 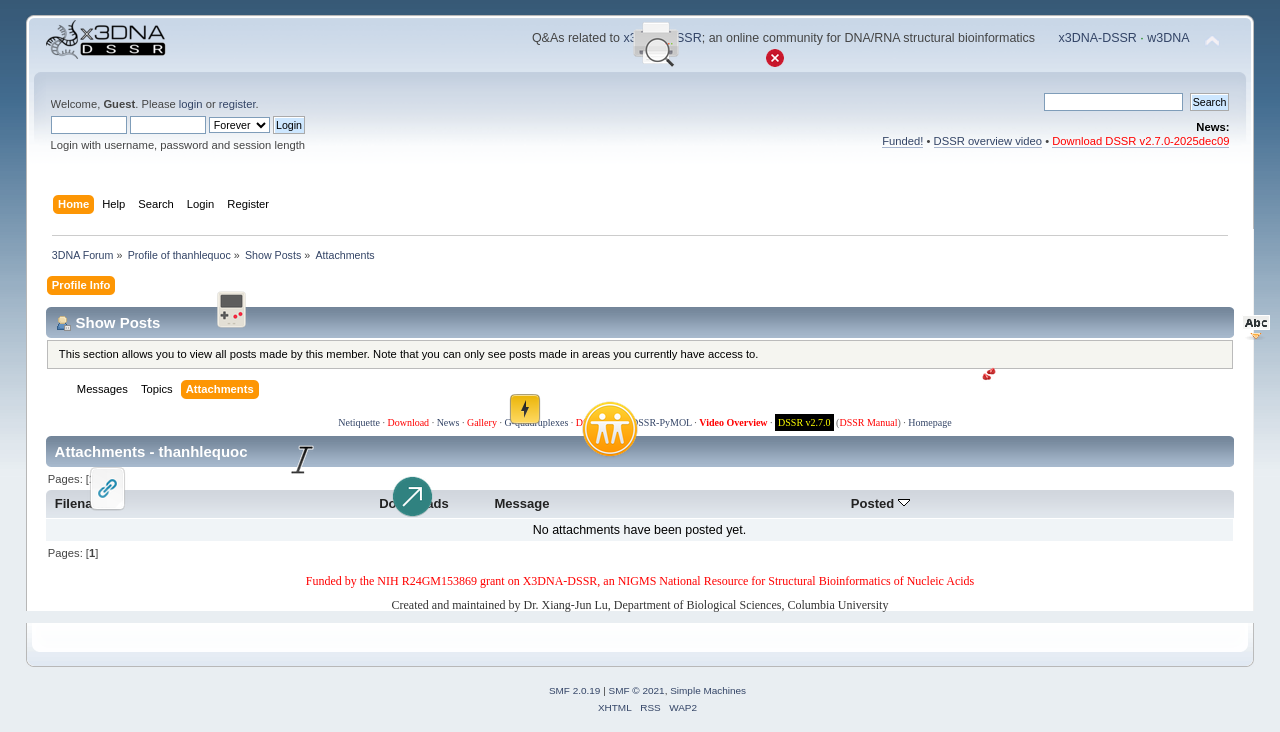 What do you see at coordinates (1256, 326) in the screenshot?
I see `insert text at cursor position` at bounding box center [1256, 326].